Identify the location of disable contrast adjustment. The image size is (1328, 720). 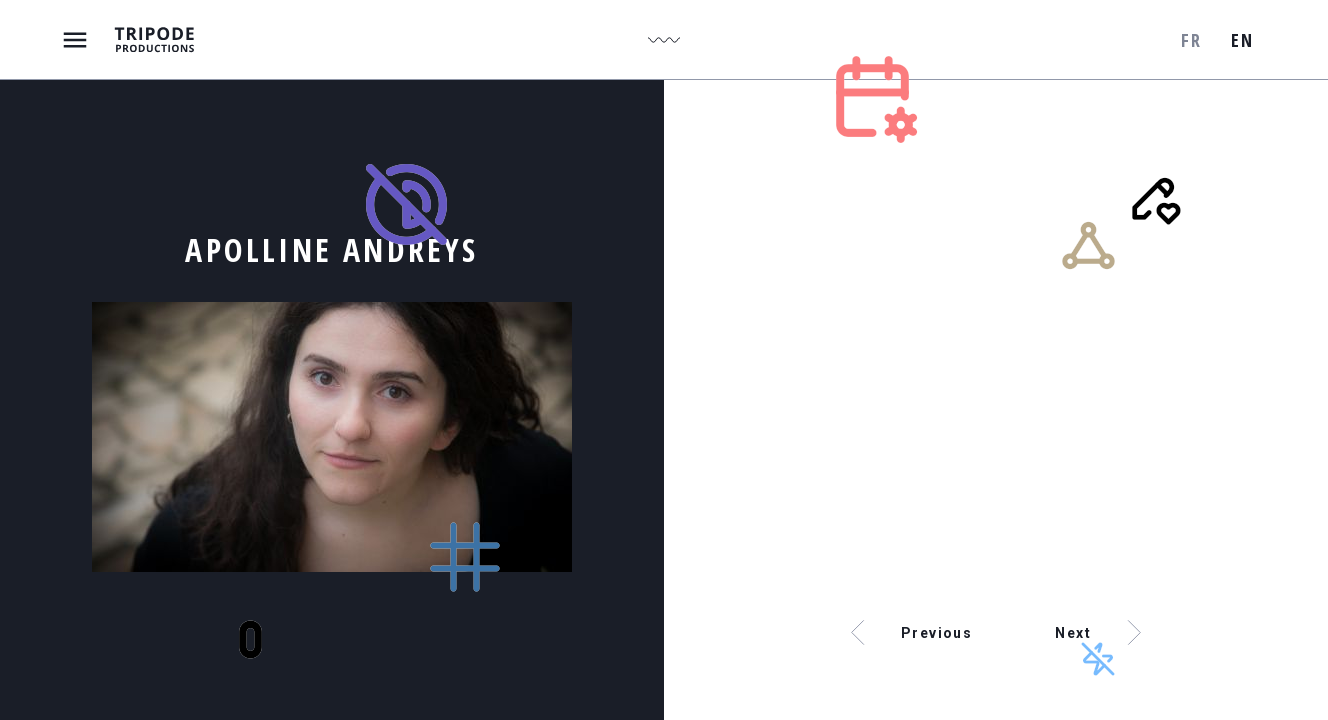
(406, 204).